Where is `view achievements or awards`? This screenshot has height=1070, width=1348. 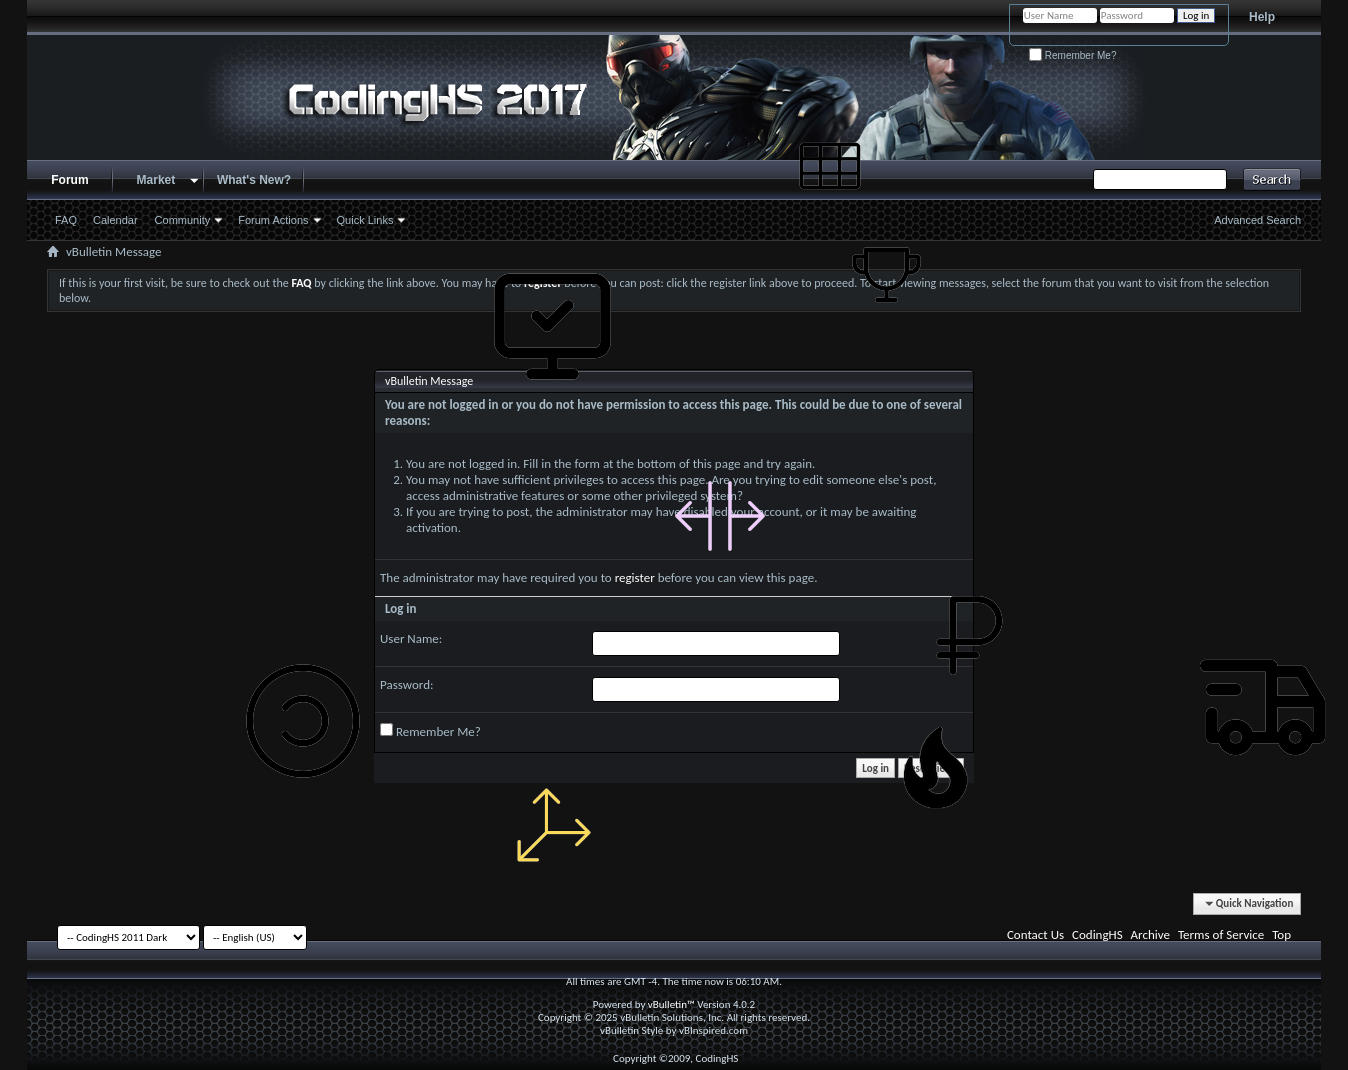
view achievements or awards is located at coordinates (886, 272).